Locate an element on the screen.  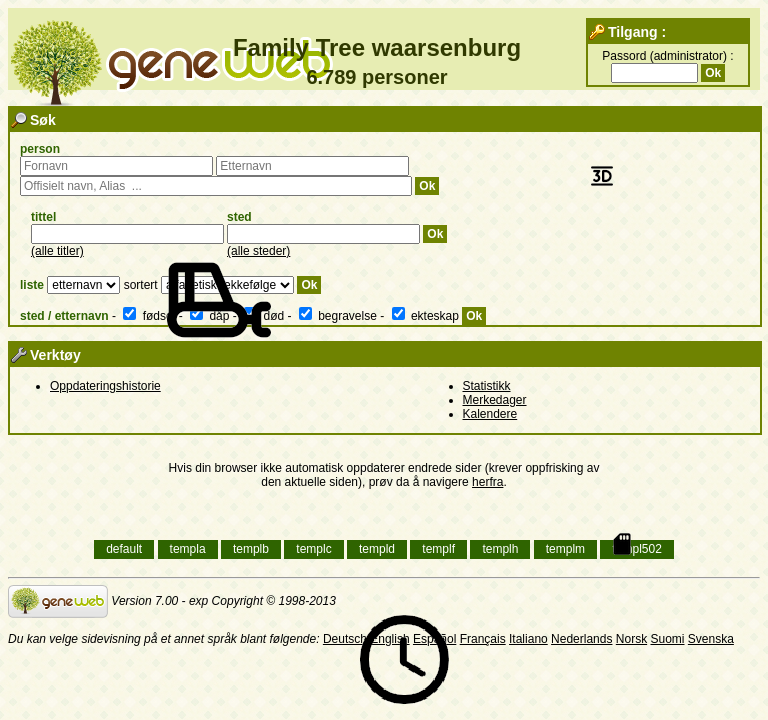
access external storage or sd card is located at coordinates (622, 544).